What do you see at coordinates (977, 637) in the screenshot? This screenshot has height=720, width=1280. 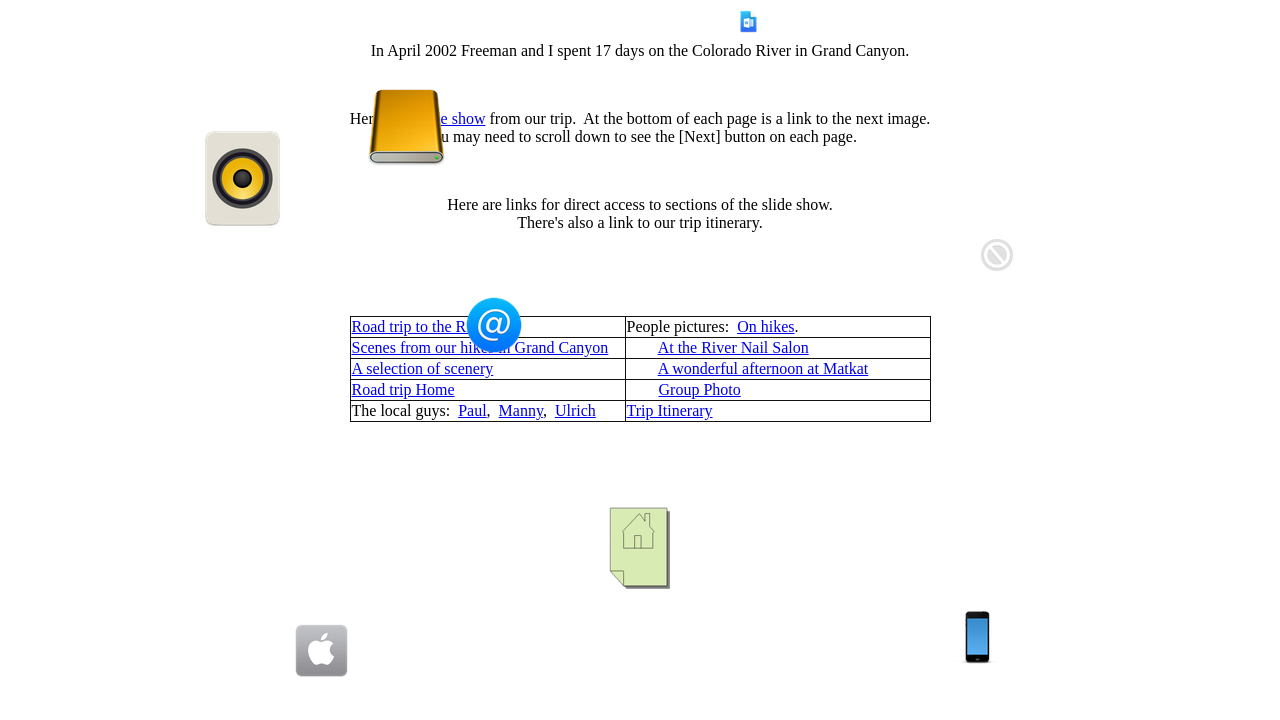 I see `iPod Touch device connected to your computer` at bounding box center [977, 637].